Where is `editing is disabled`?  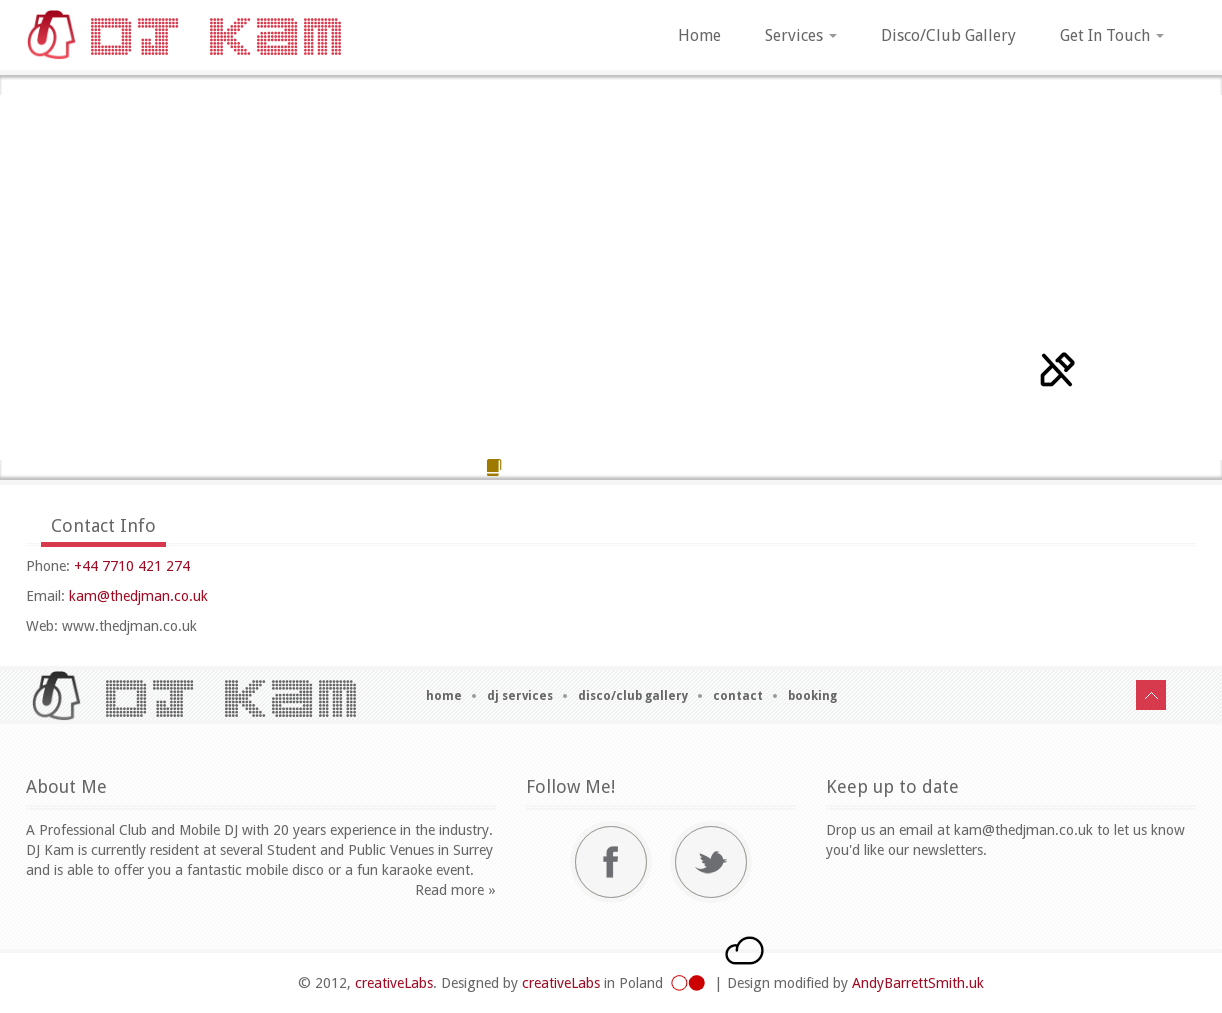 editing is disabled is located at coordinates (1057, 370).